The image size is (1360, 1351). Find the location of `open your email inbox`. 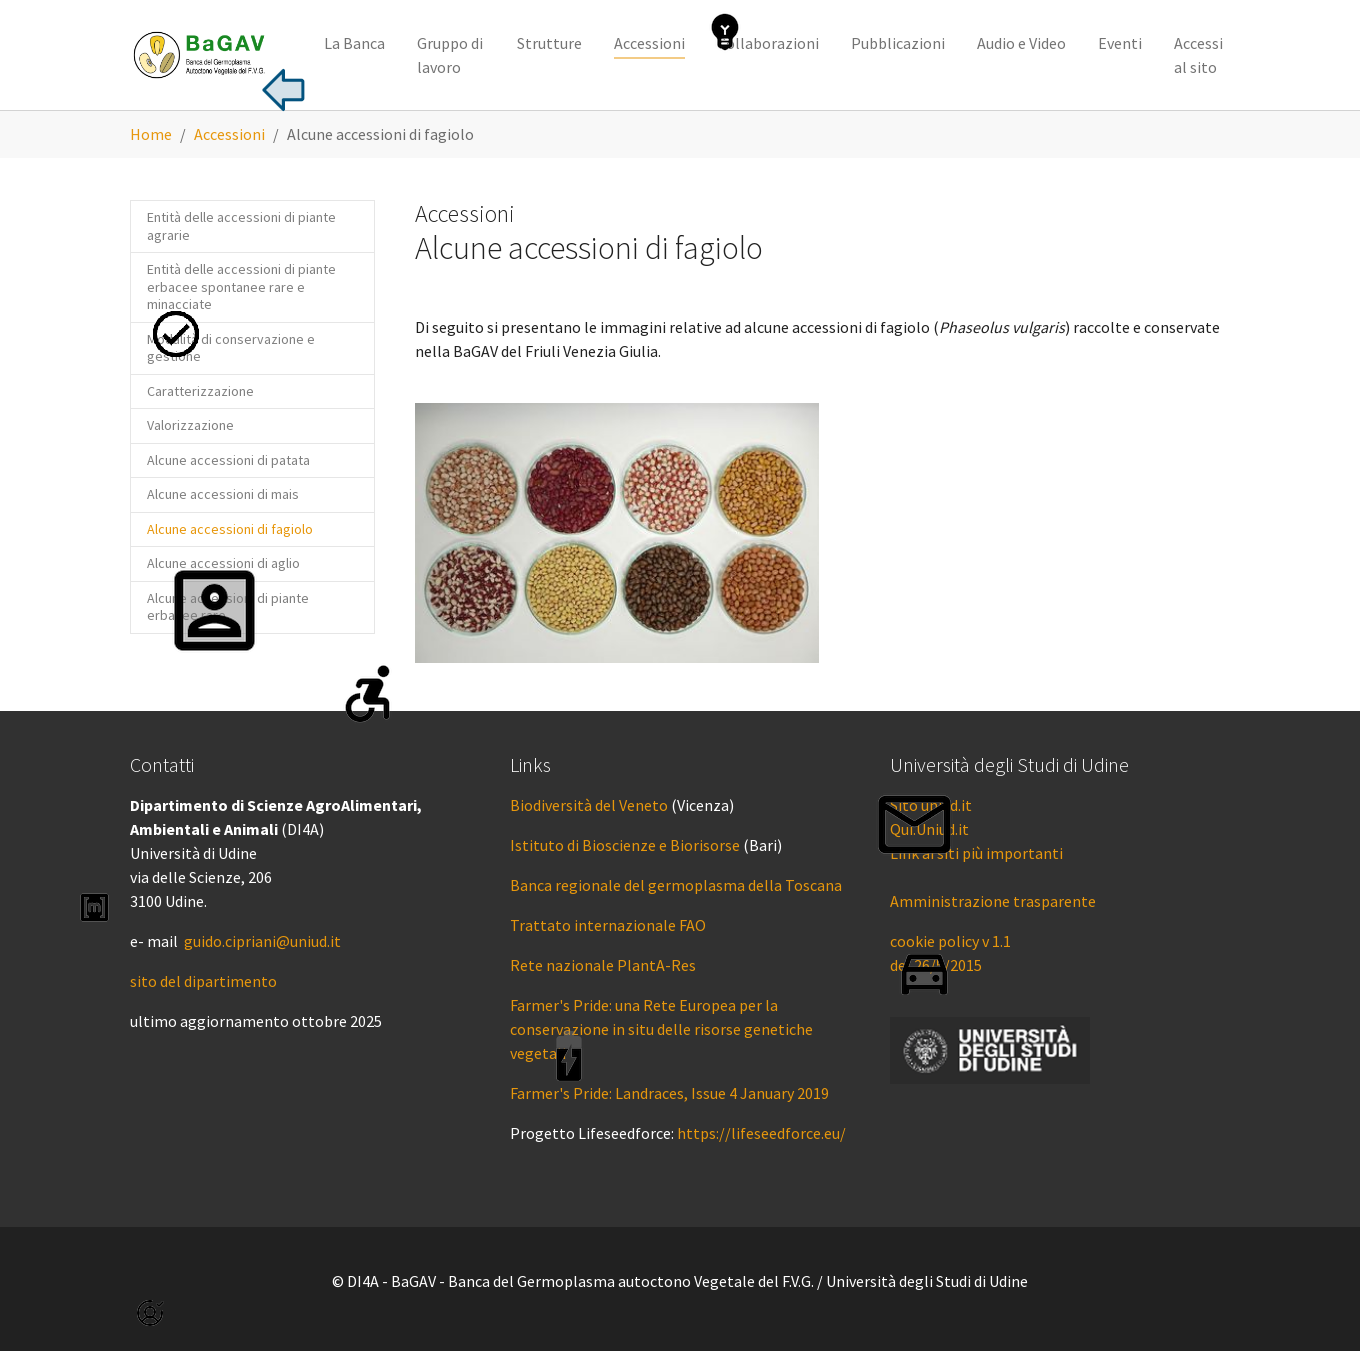

open your email inbox is located at coordinates (914, 824).